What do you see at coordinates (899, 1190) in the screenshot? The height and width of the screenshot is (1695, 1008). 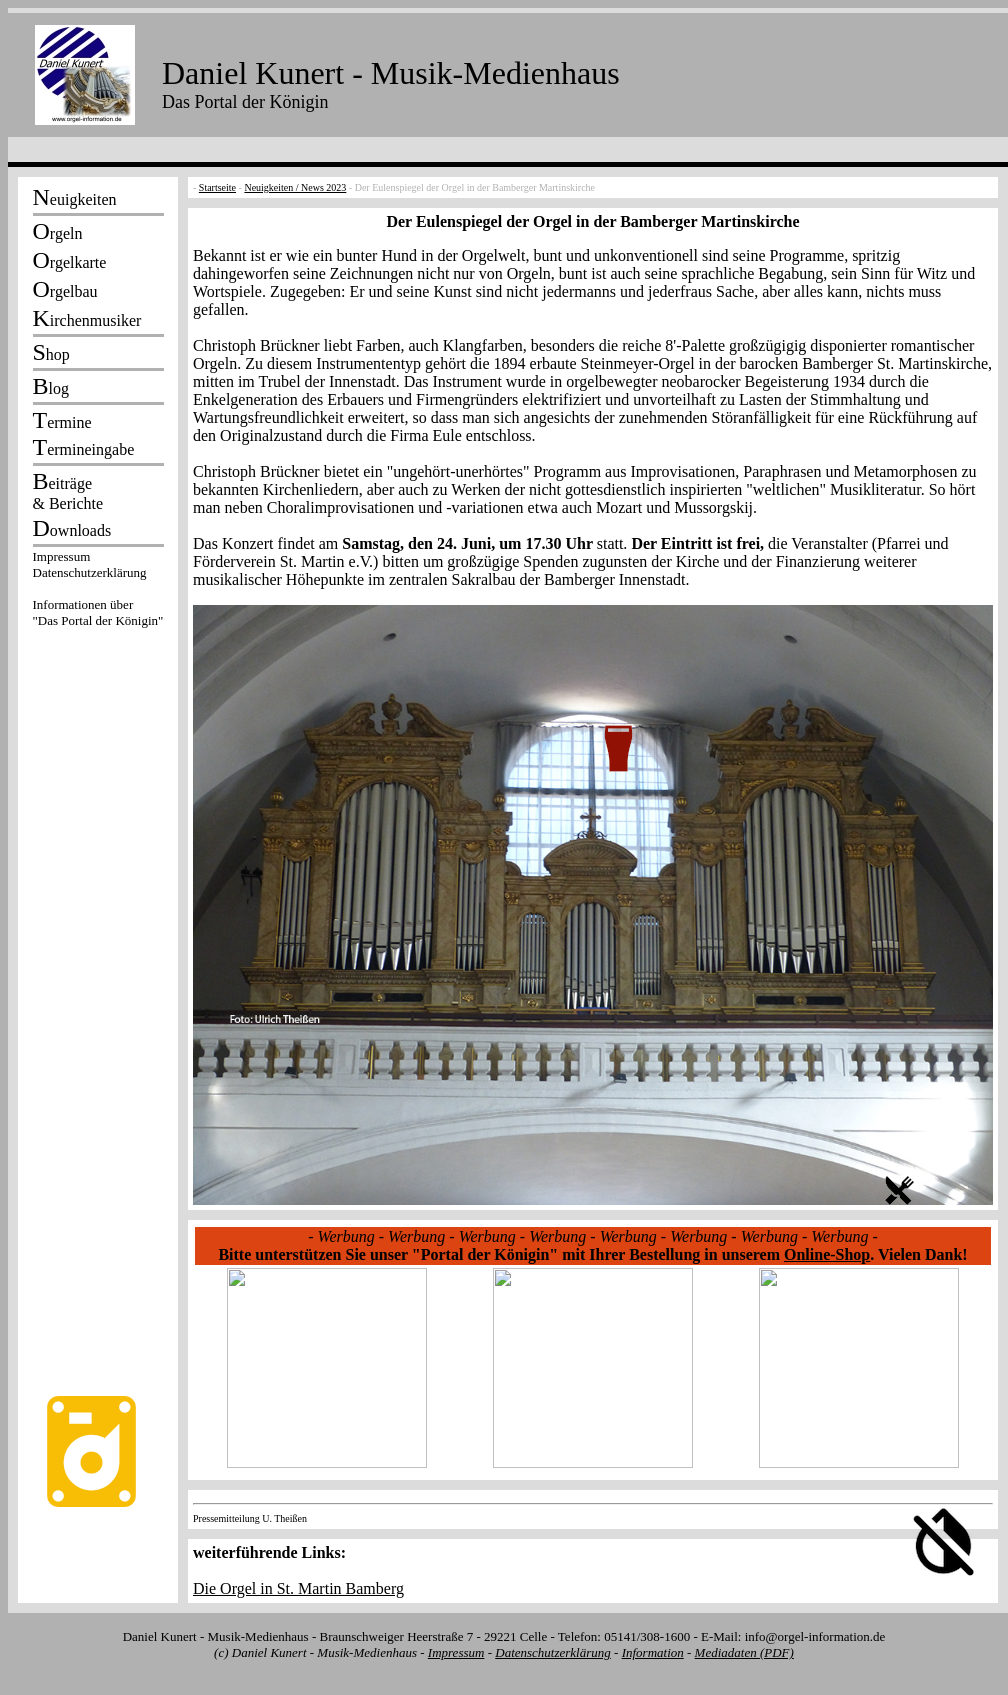 I see `find nearby restaurants or dining options` at bounding box center [899, 1190].